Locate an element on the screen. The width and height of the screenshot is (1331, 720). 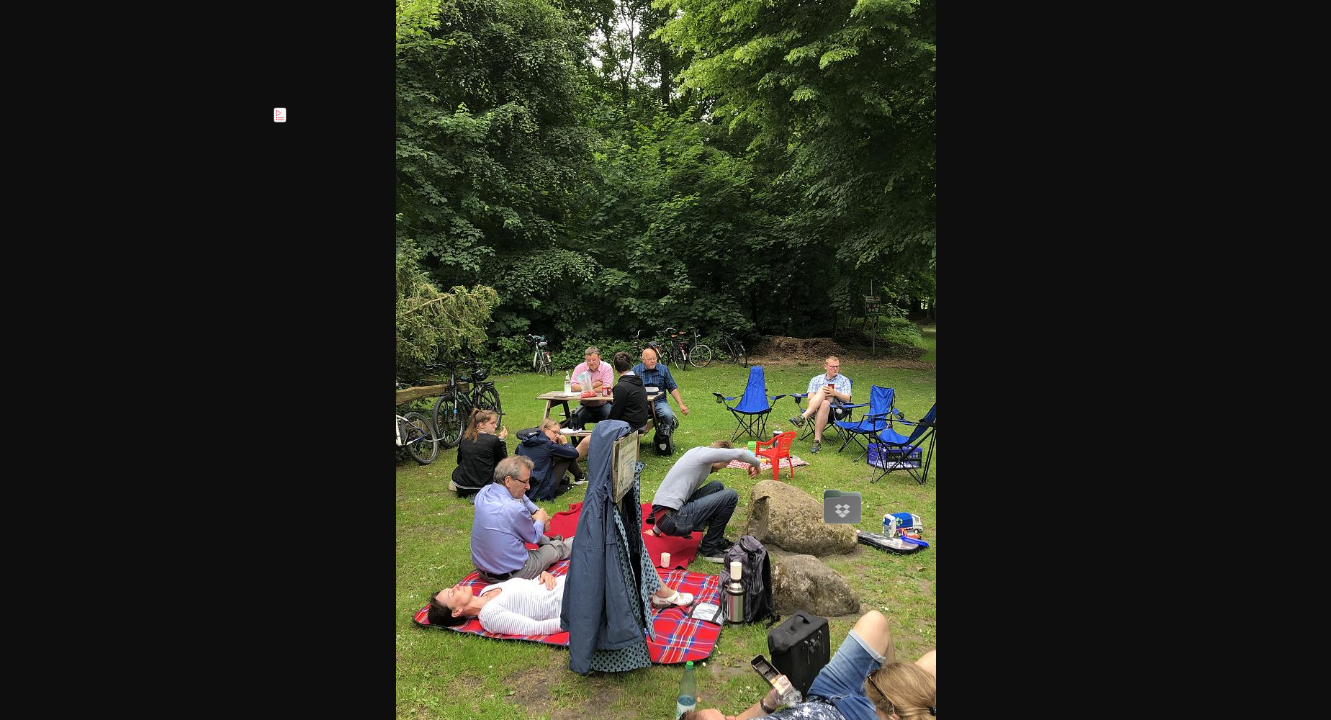
open dropbox synced folder is located at coordinates (842, 506).